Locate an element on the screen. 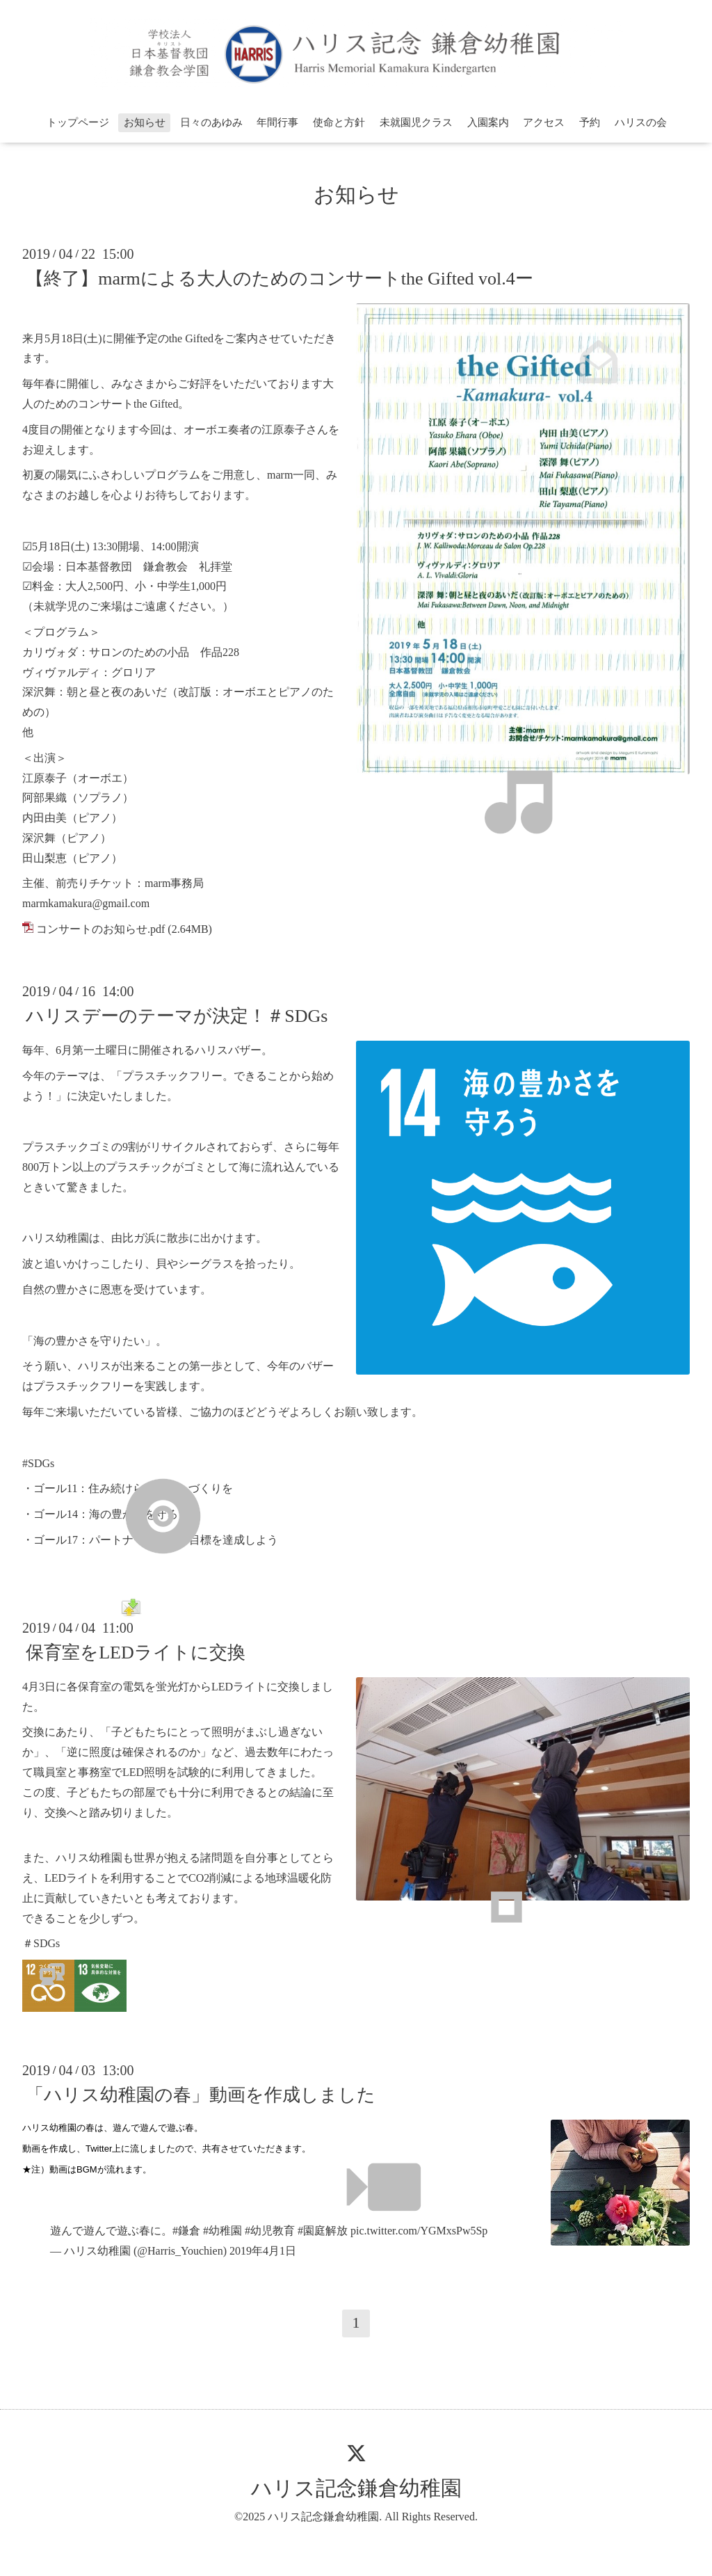  sync incoming and outgoing mail is located at coordinates (131, 1608).